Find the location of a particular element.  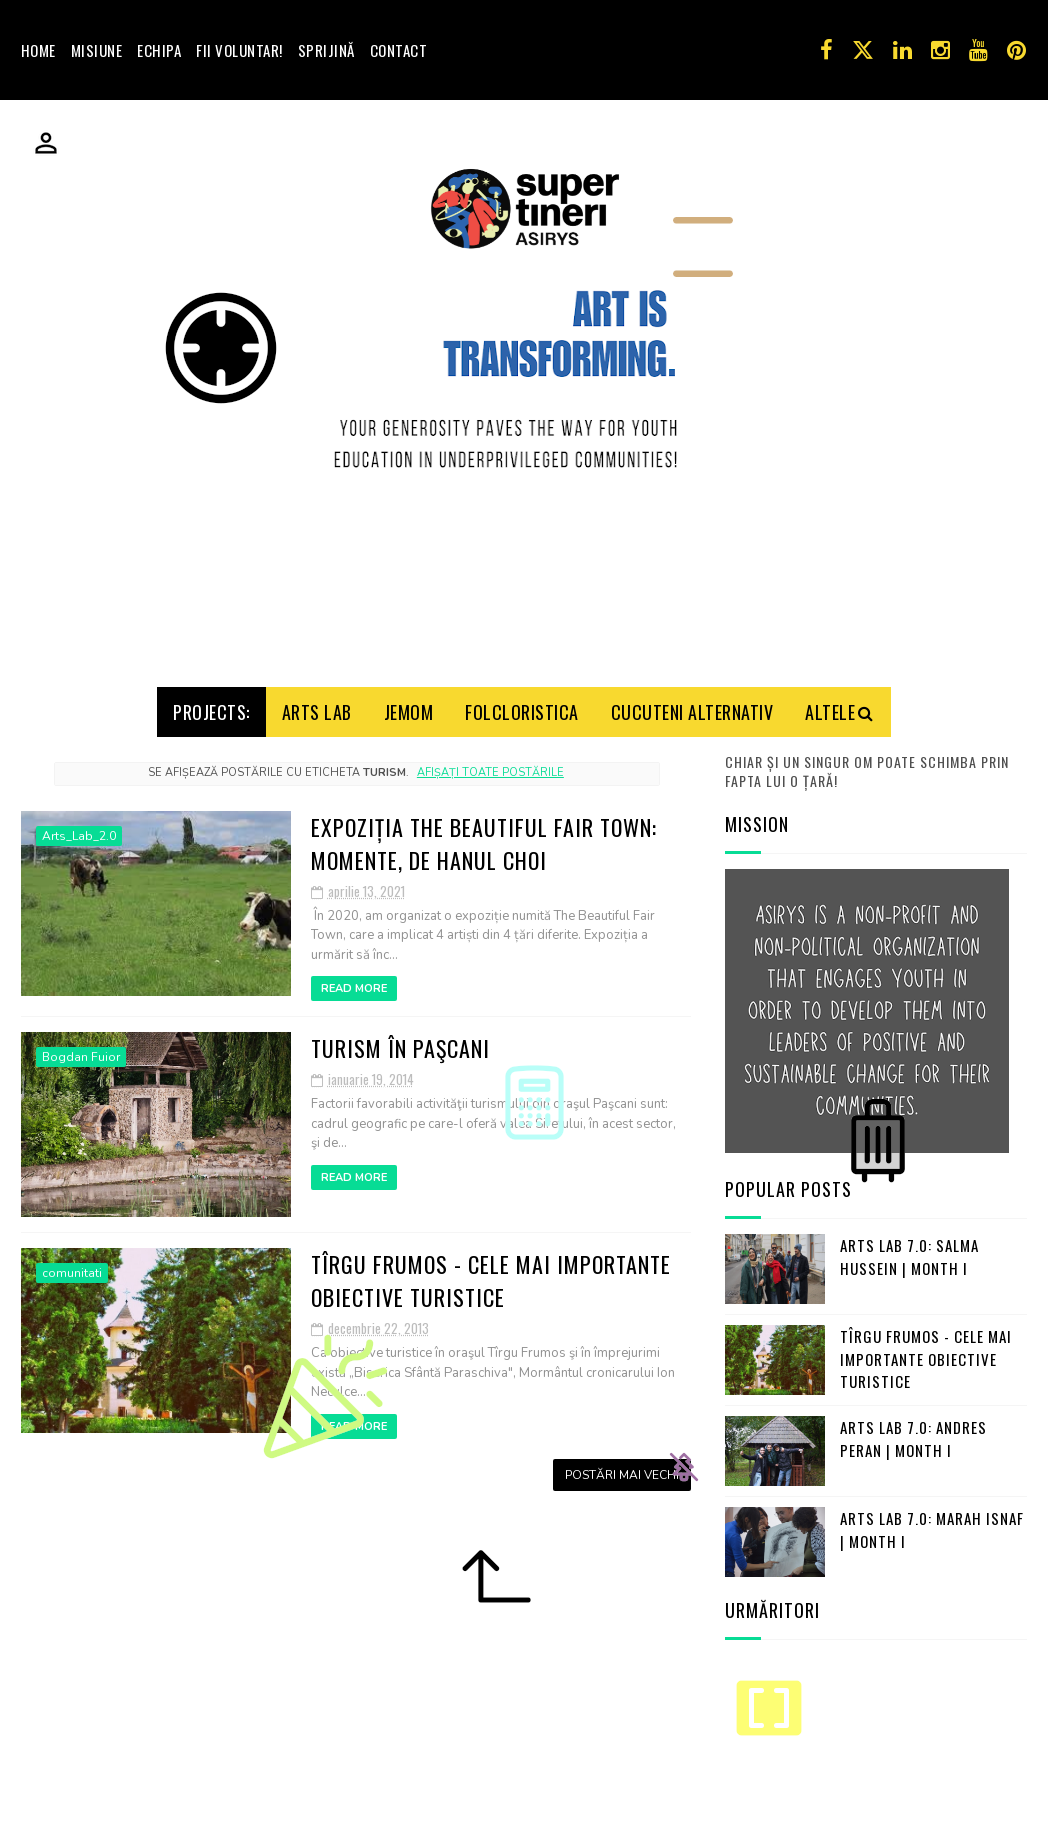

go back and up to previous level is located at coordinates (494, 1579).